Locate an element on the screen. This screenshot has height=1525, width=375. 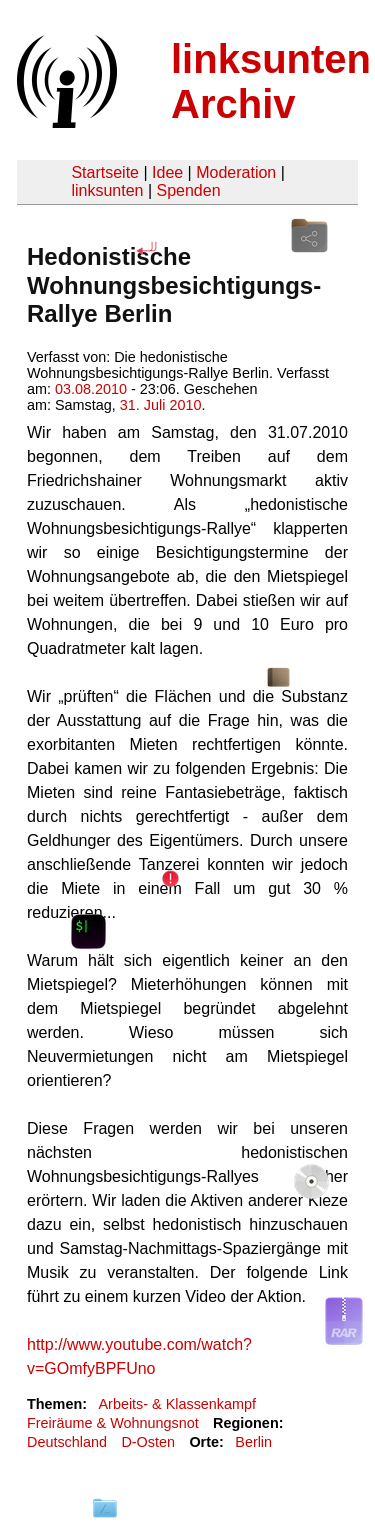
open iTerm2 terminal application is located at coordinates (88, 931).